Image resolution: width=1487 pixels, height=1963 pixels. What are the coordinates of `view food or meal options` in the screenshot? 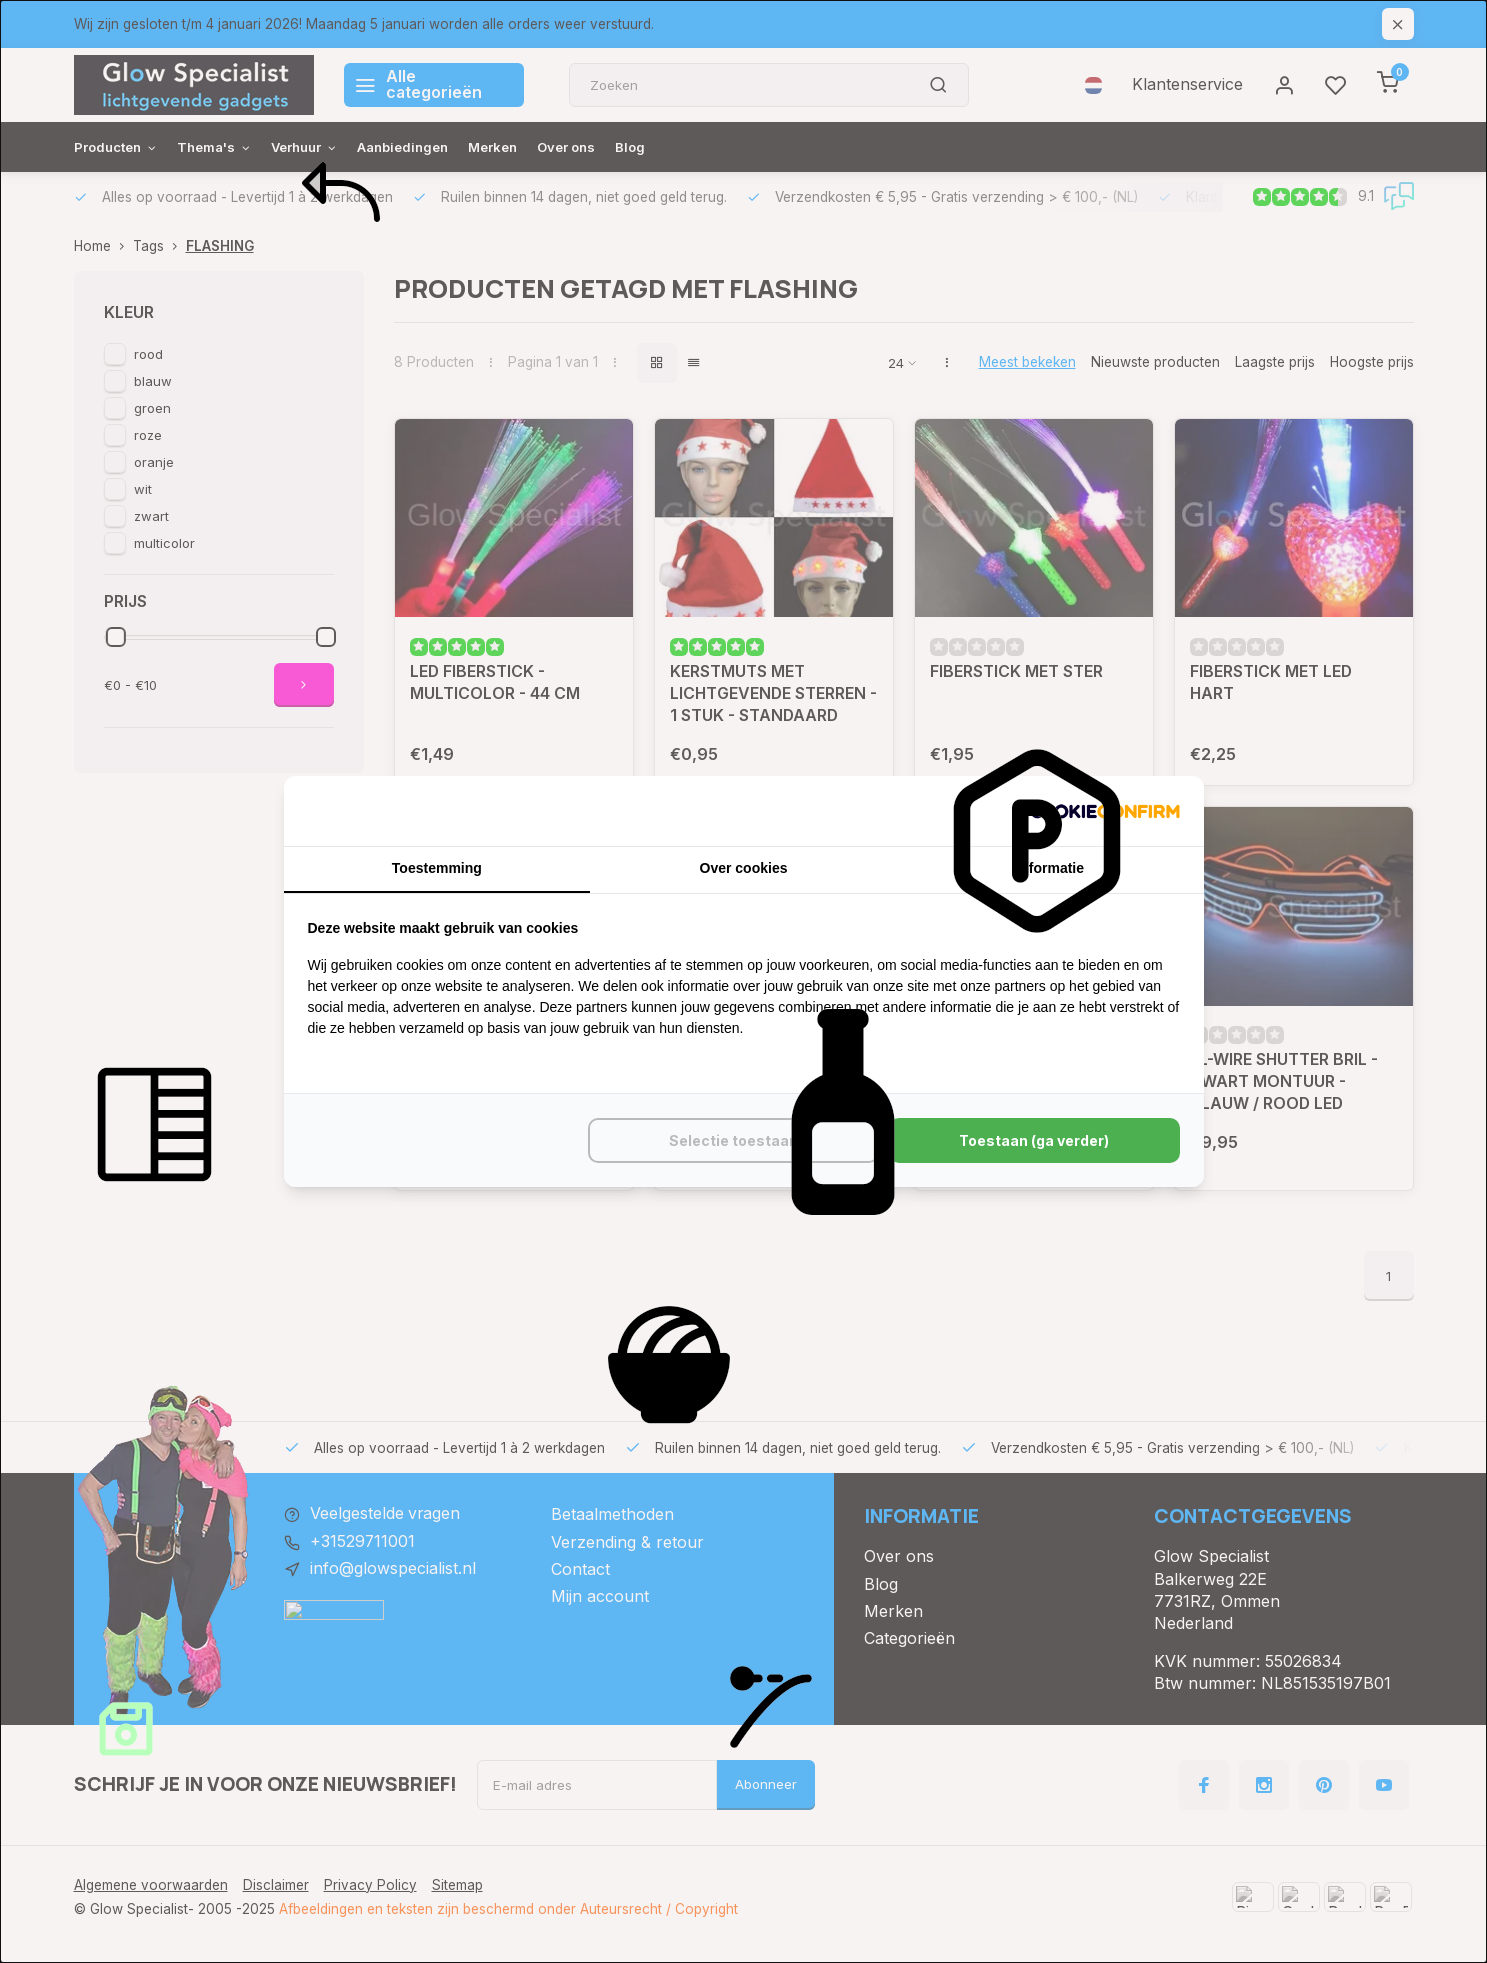 It's located at (669, 1367).